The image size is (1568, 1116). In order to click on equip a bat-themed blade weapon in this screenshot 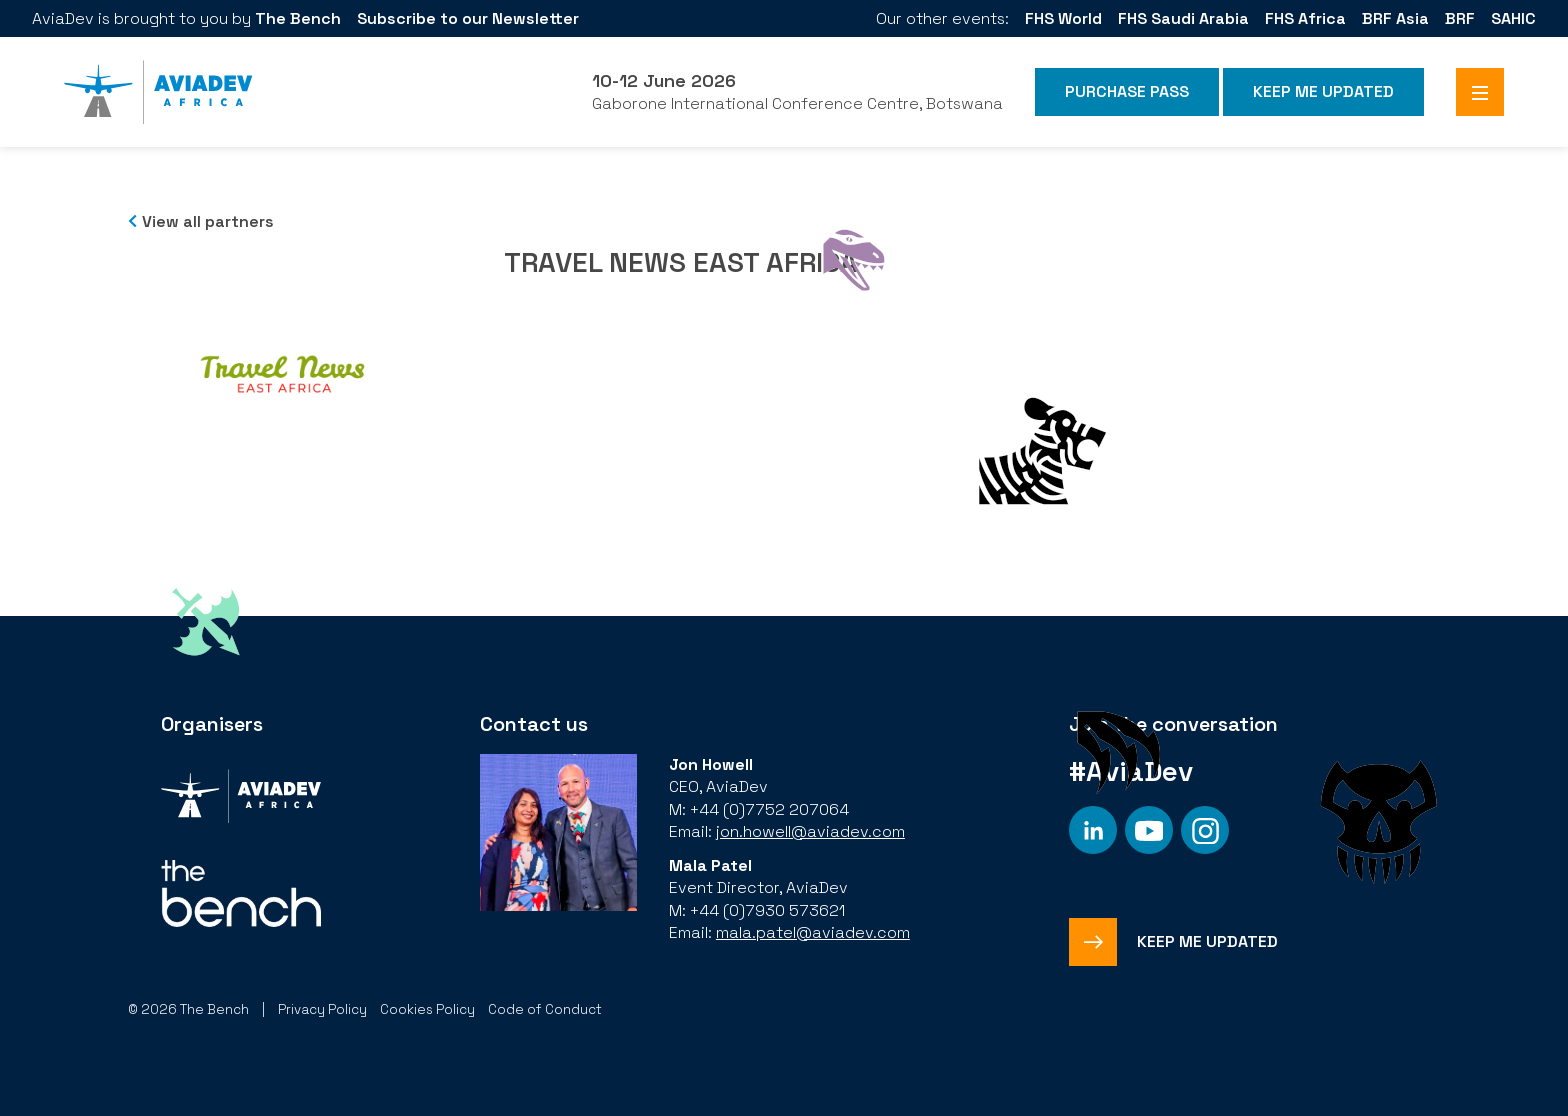, I will do `click(206, 622)`.